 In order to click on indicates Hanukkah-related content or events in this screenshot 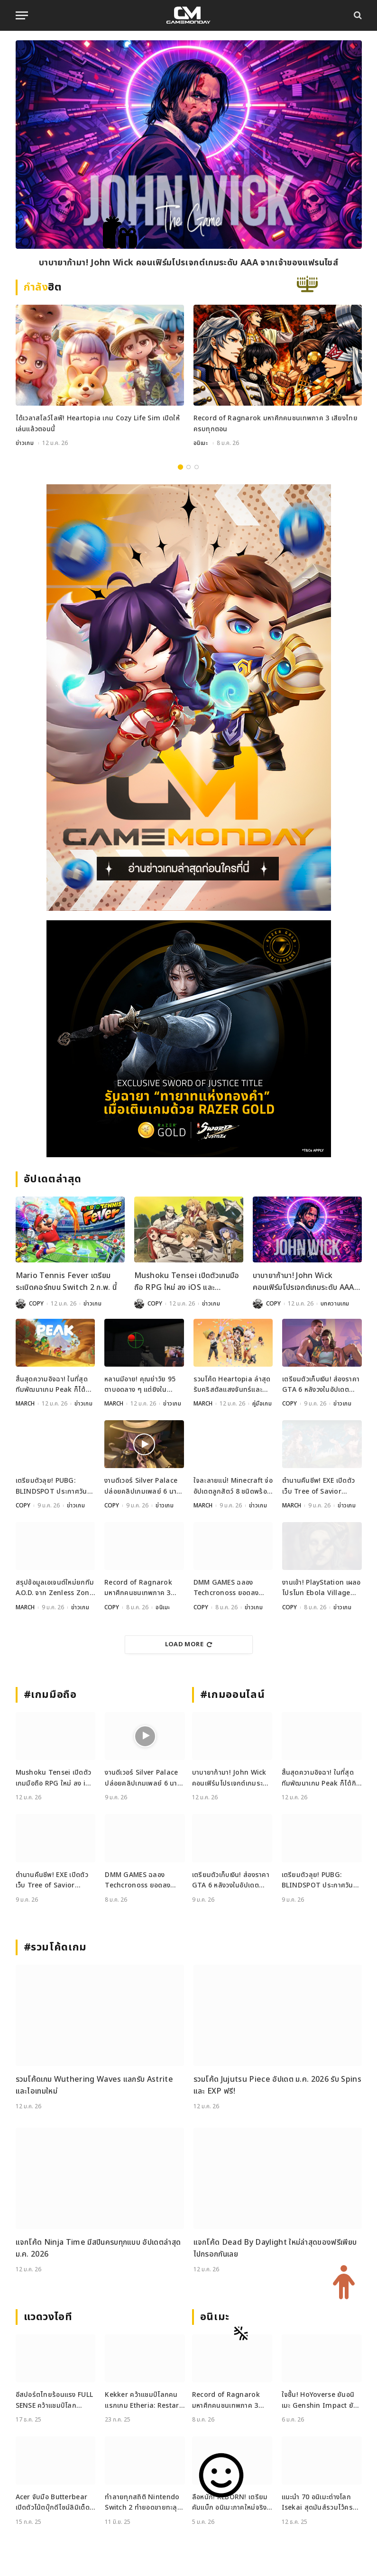, I will do `click(307, 284)`.